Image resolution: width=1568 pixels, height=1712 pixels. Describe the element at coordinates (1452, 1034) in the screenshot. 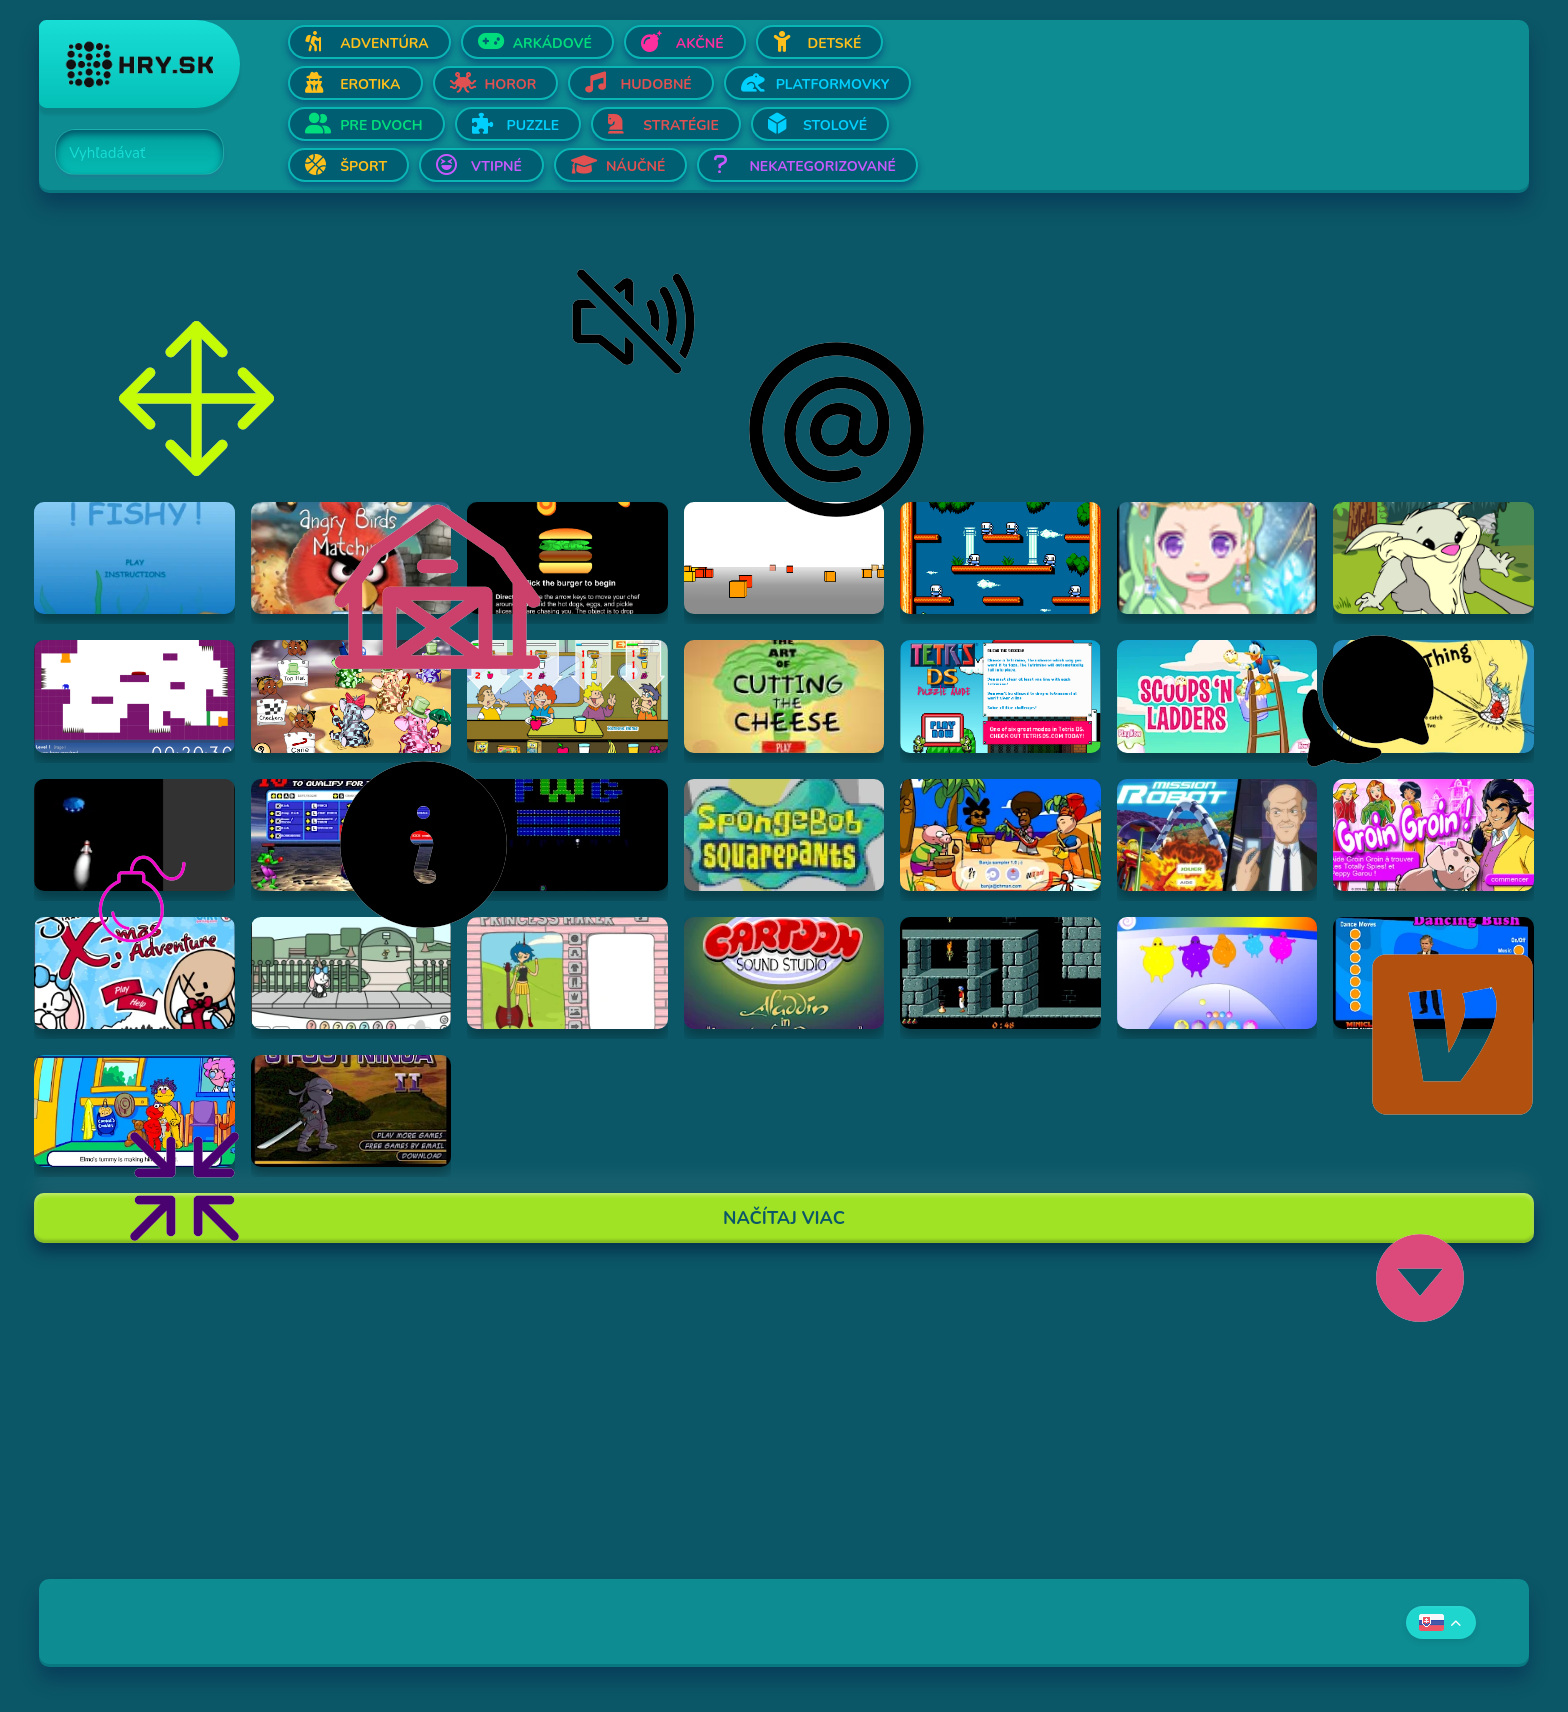

I see `open Venmo app` at that location.